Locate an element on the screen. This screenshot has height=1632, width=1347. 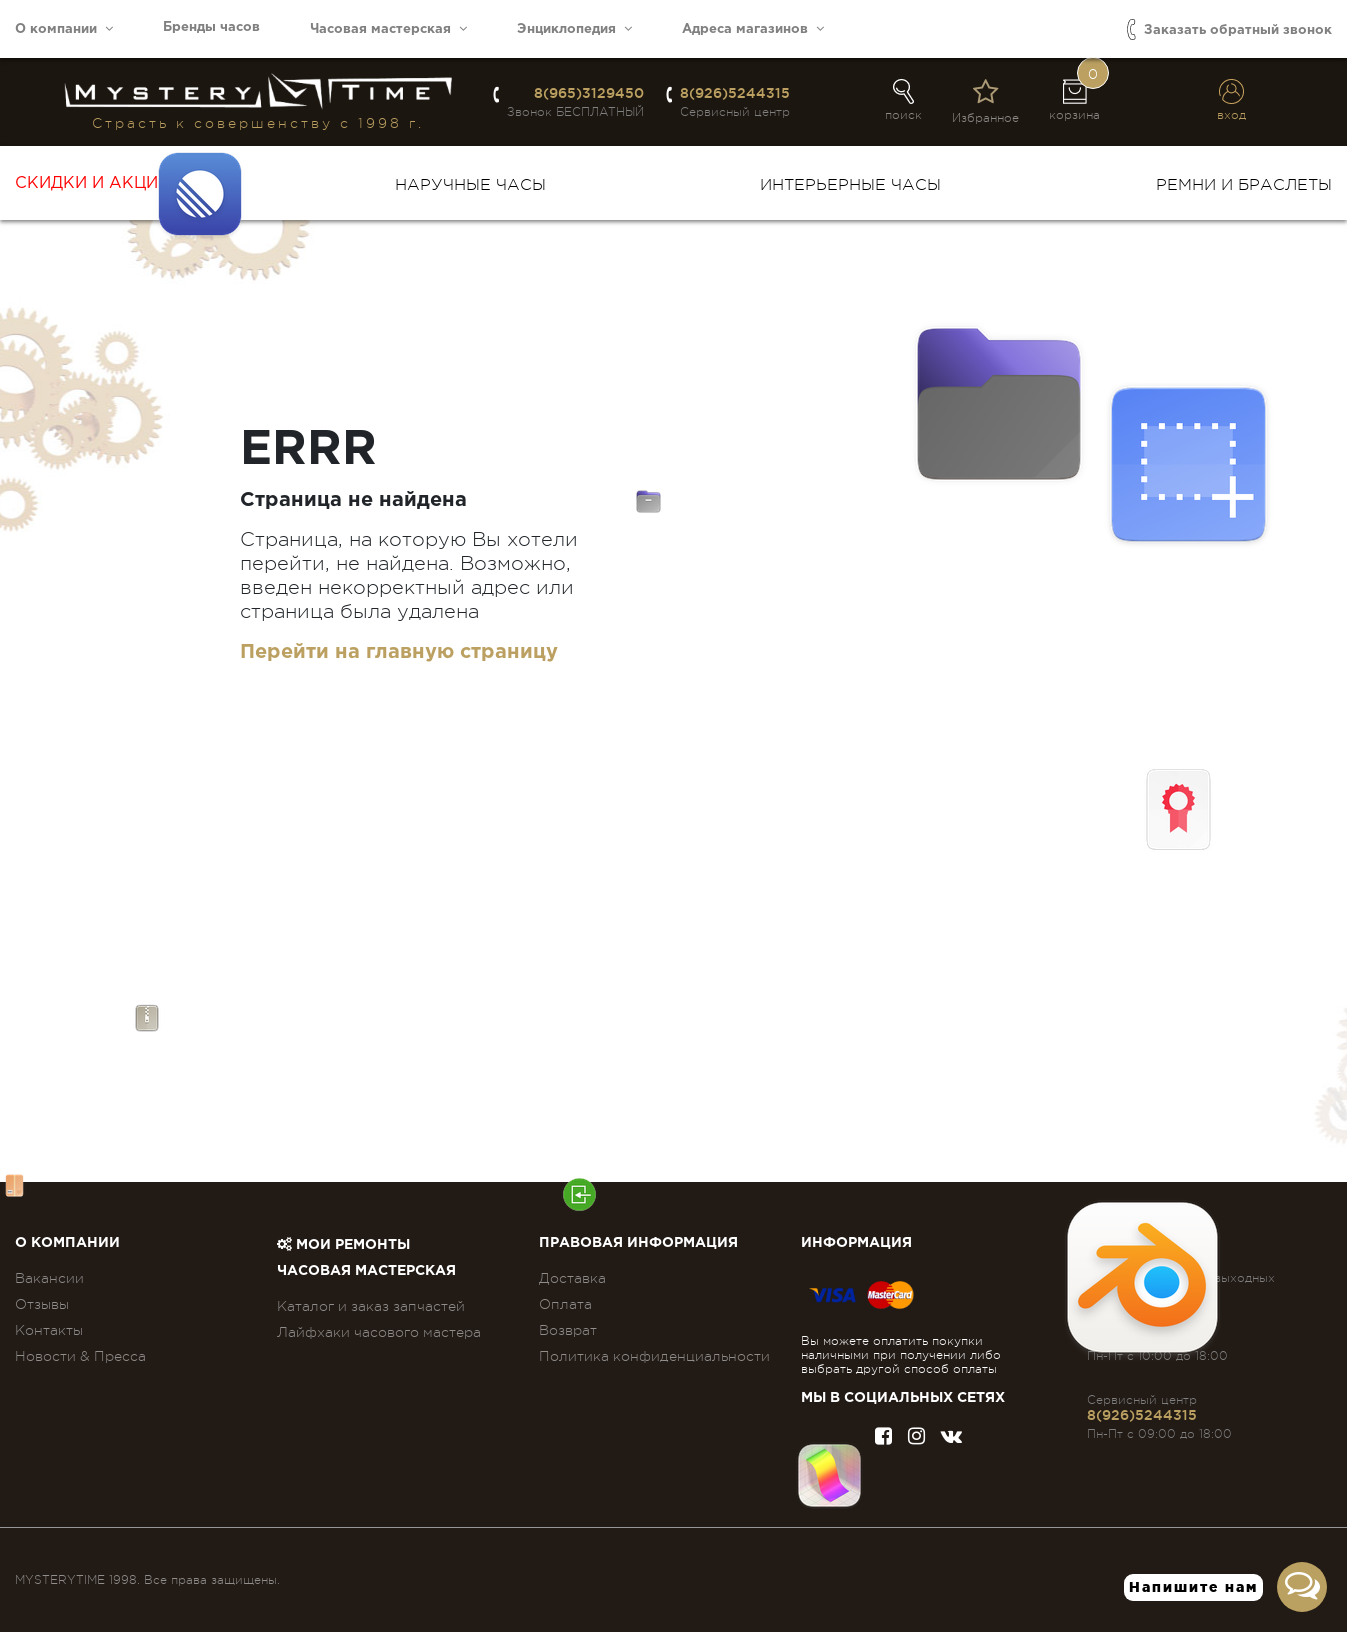
an open folder in the file system is located at coordinates (999, 404).